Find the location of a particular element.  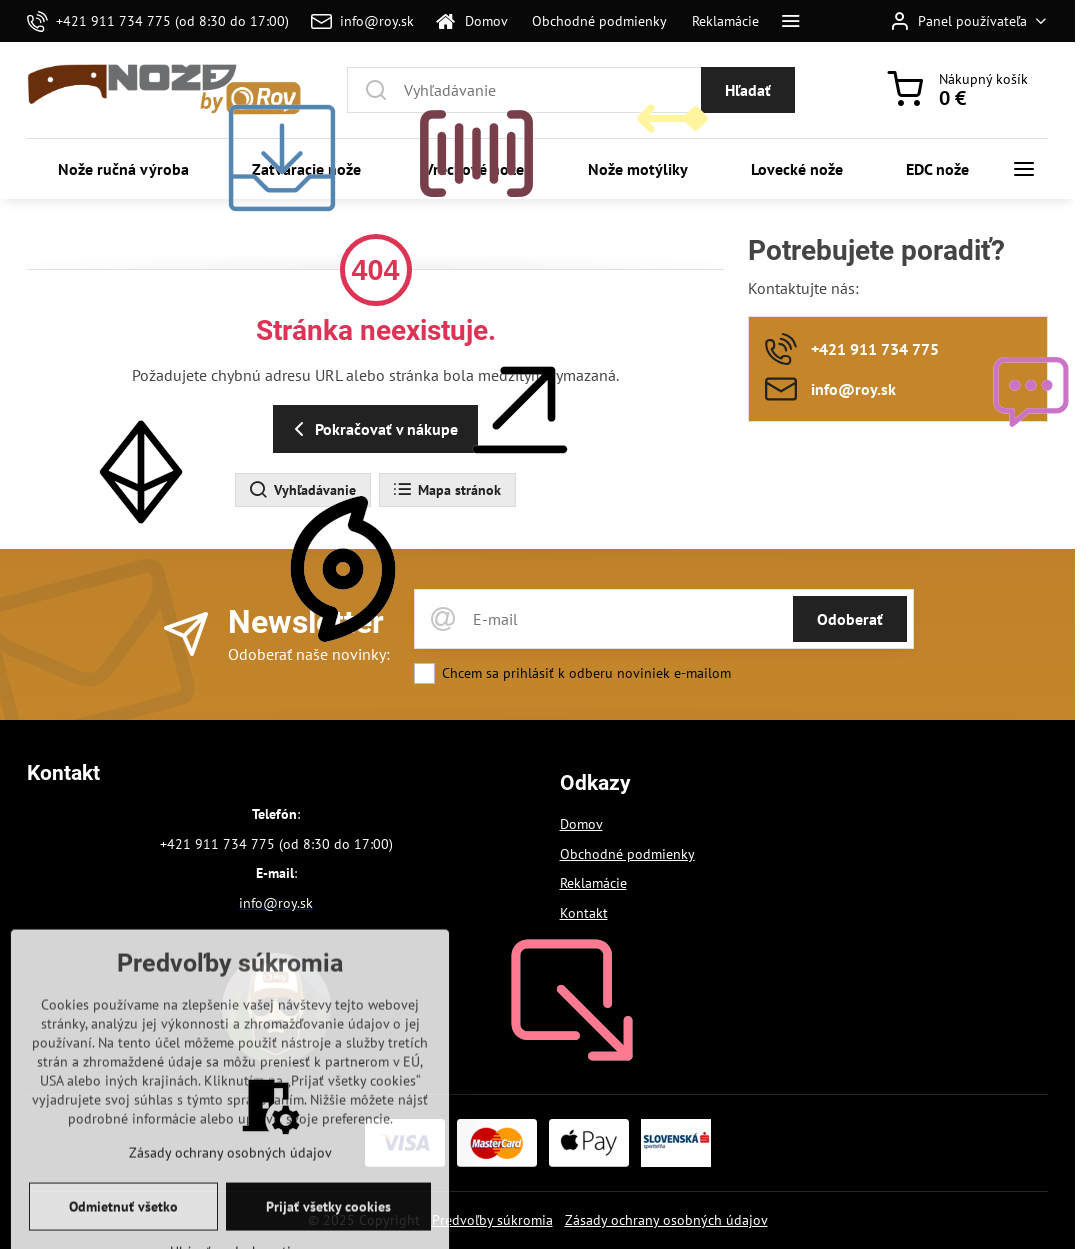

open link in new window or tab is located at coordinates (520, 406).